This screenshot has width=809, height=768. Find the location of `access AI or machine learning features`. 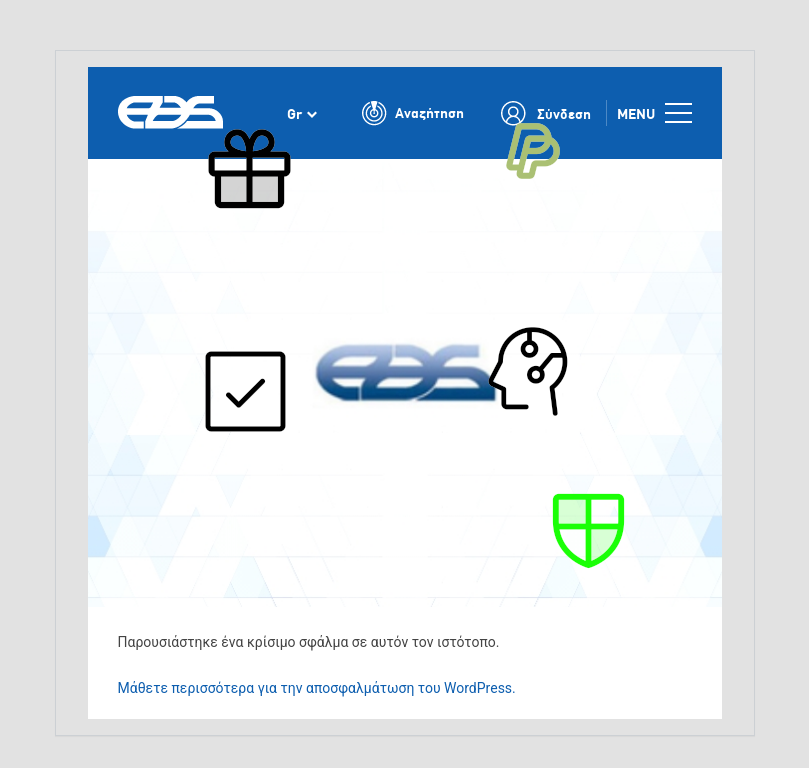

access AI or machine learning features is located at coordinates (529, 371).